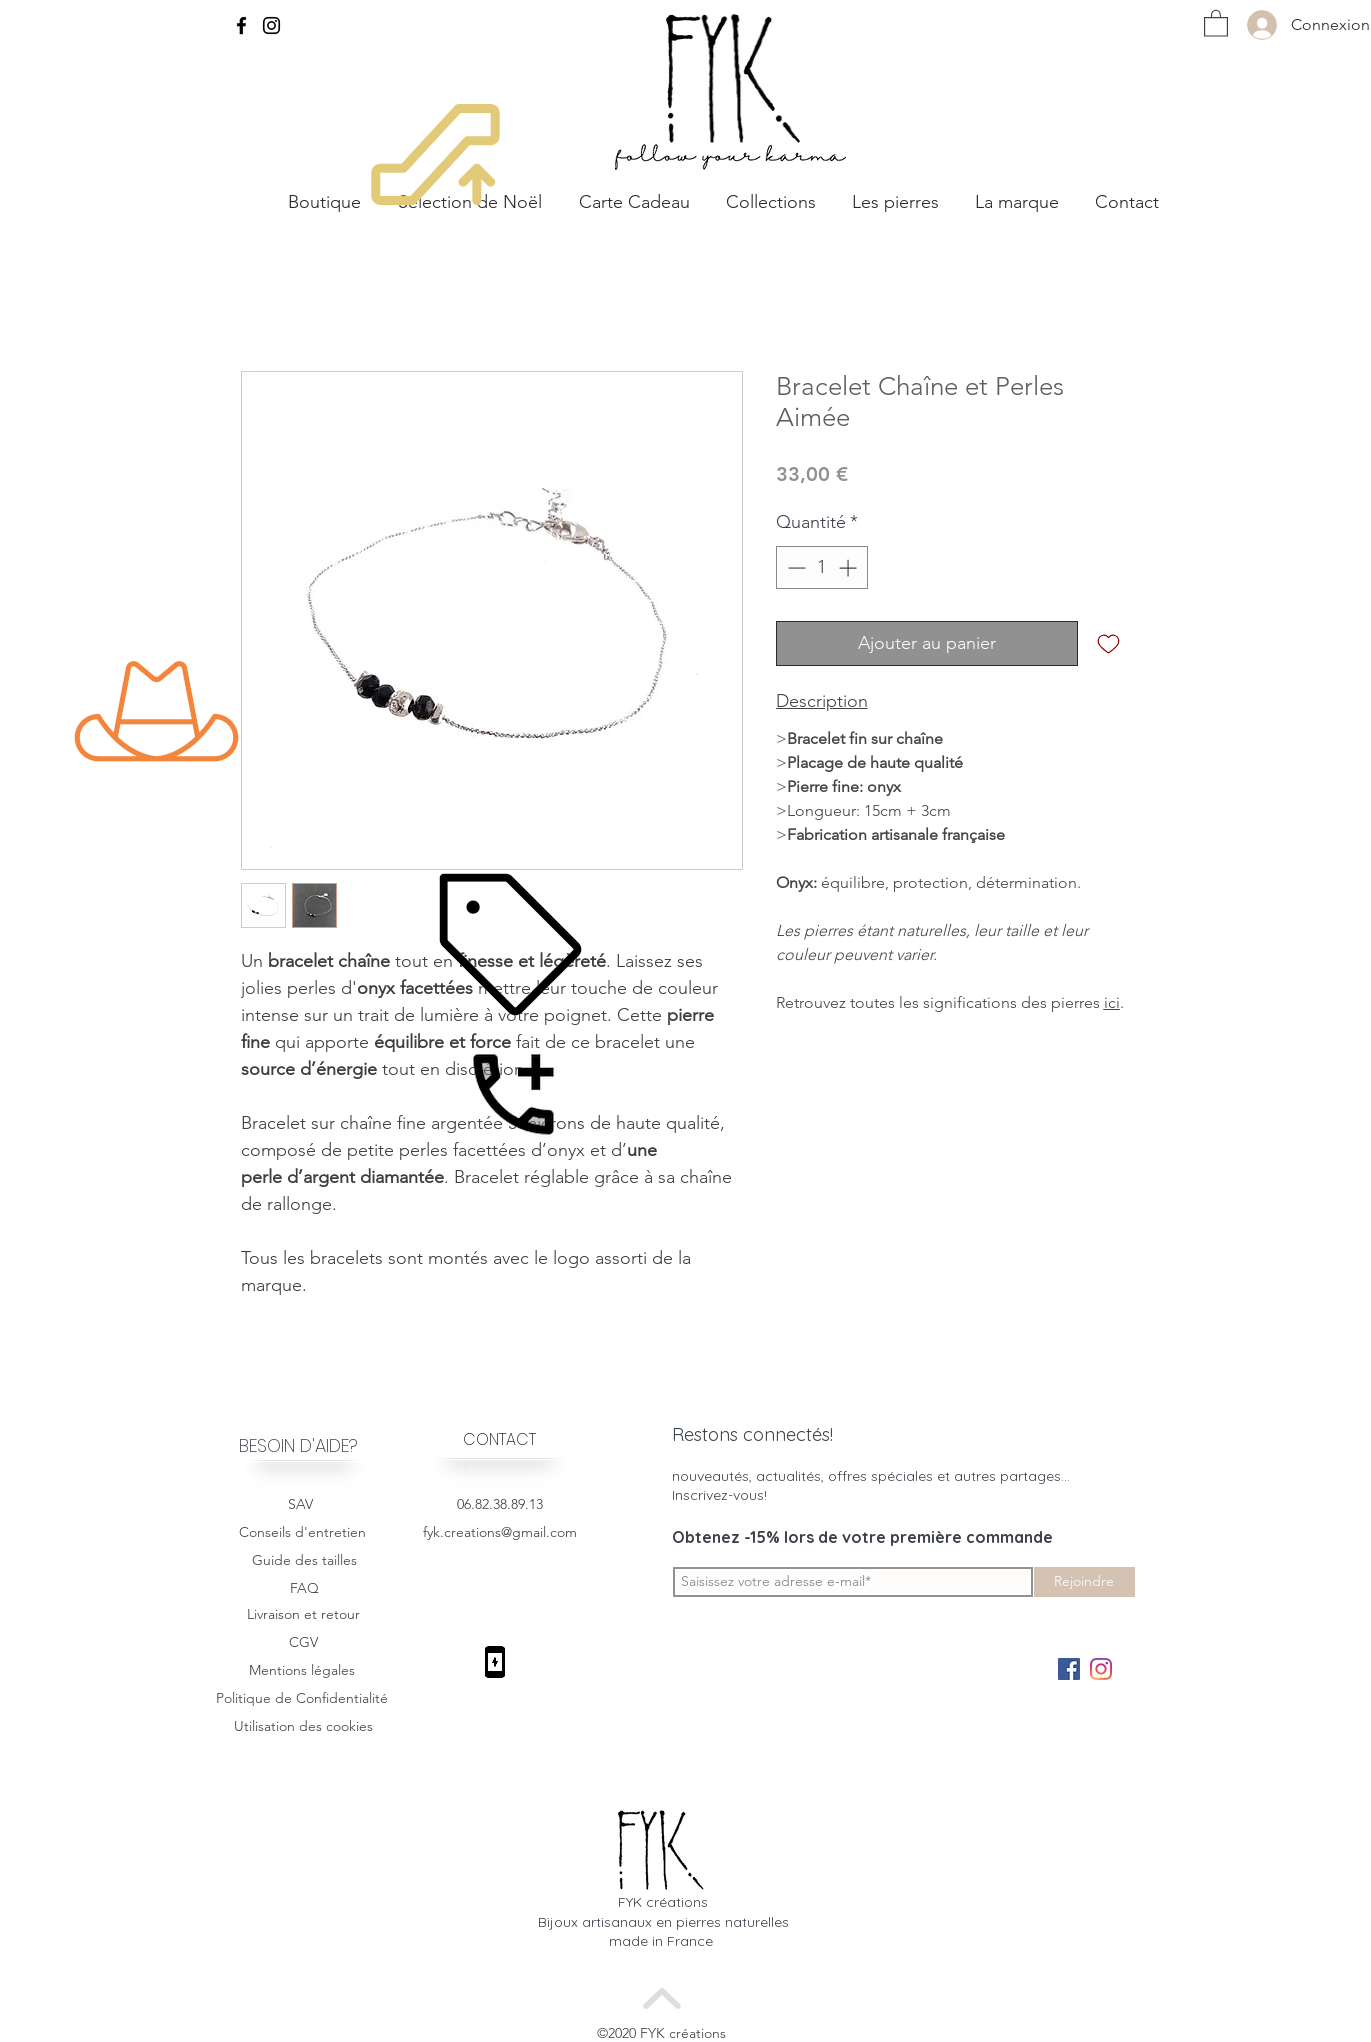  Describe the element at coordinates (502, 936) in the screenshot. I see `add or manage tags` at that location.